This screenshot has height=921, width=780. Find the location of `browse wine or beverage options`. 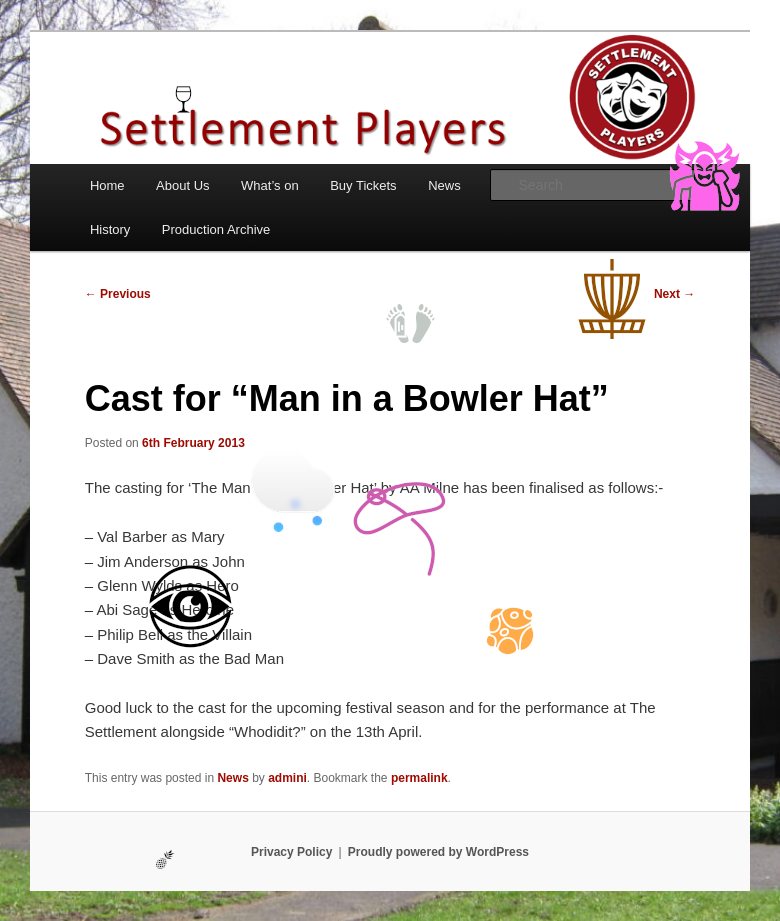

browse wine or beverage options is located at coordinates (183, 99).